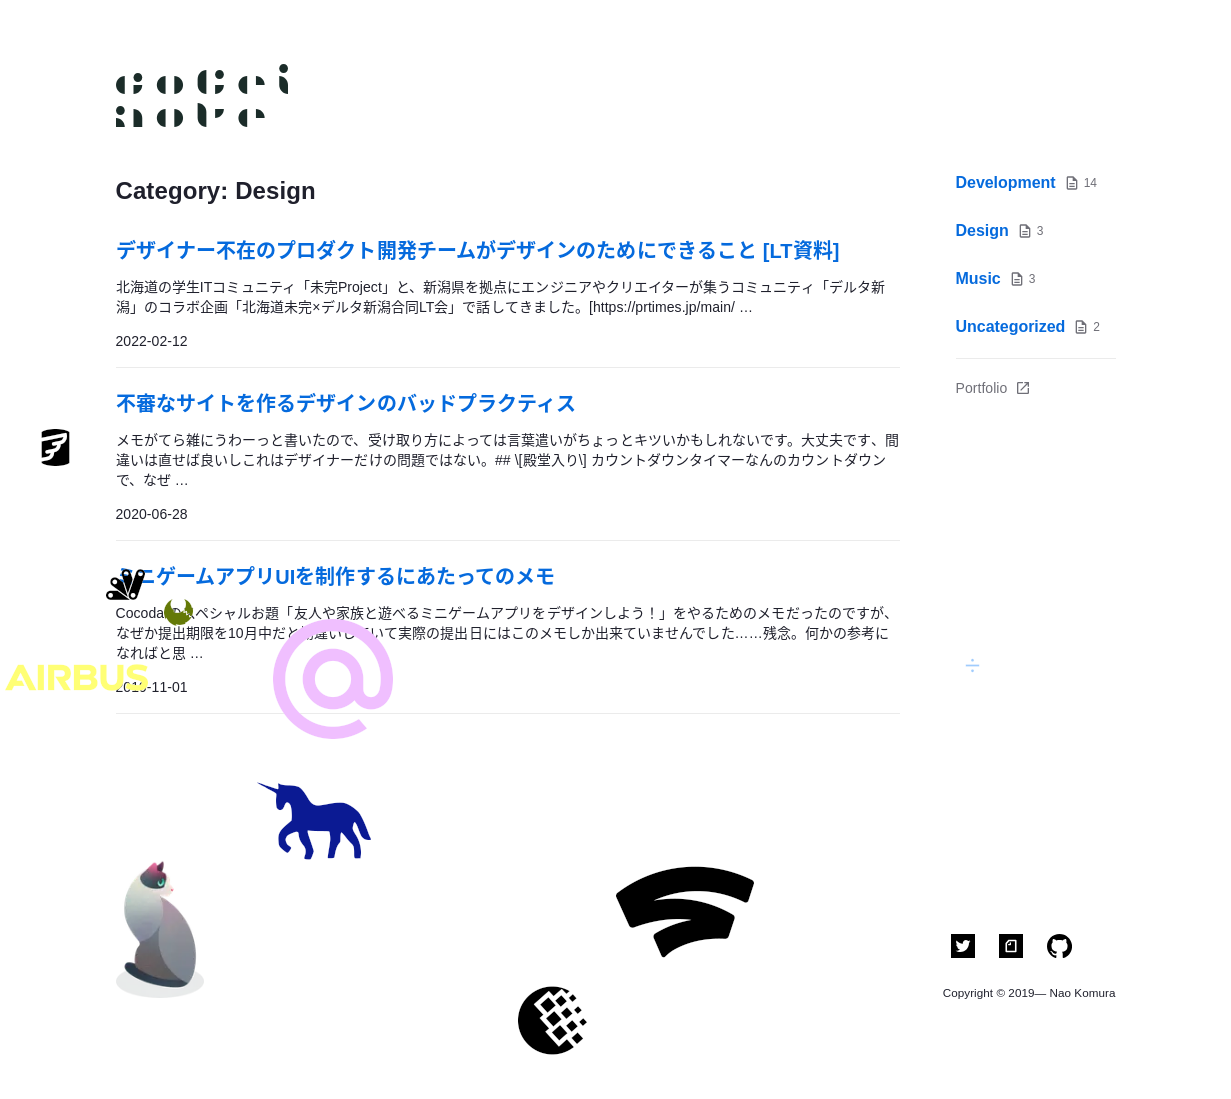 The width and height of the screenshot is (1231, 1099). Describe the element at coordinates (552, 1020) in the screenshot. I see `pay with webmoney` at that location.